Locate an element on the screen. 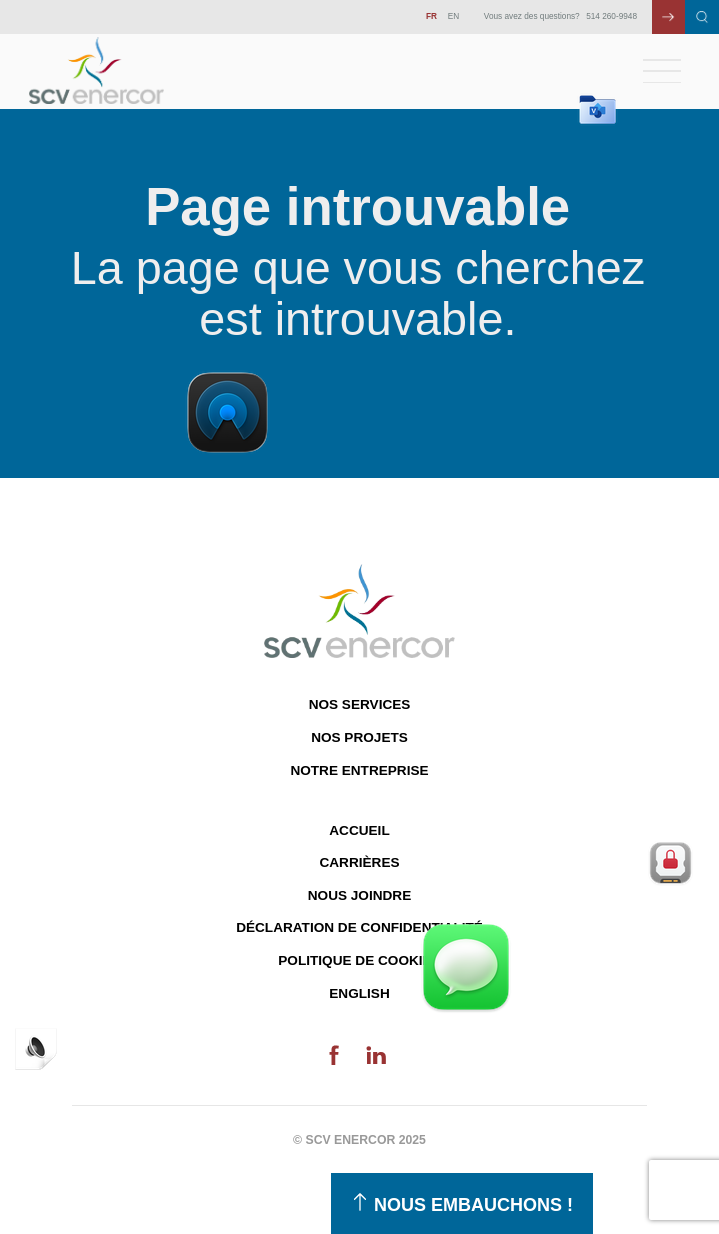 Image resolution: width=719 pixels, height=1234 pixels. open the messages app is located at coordinates (466, 967).